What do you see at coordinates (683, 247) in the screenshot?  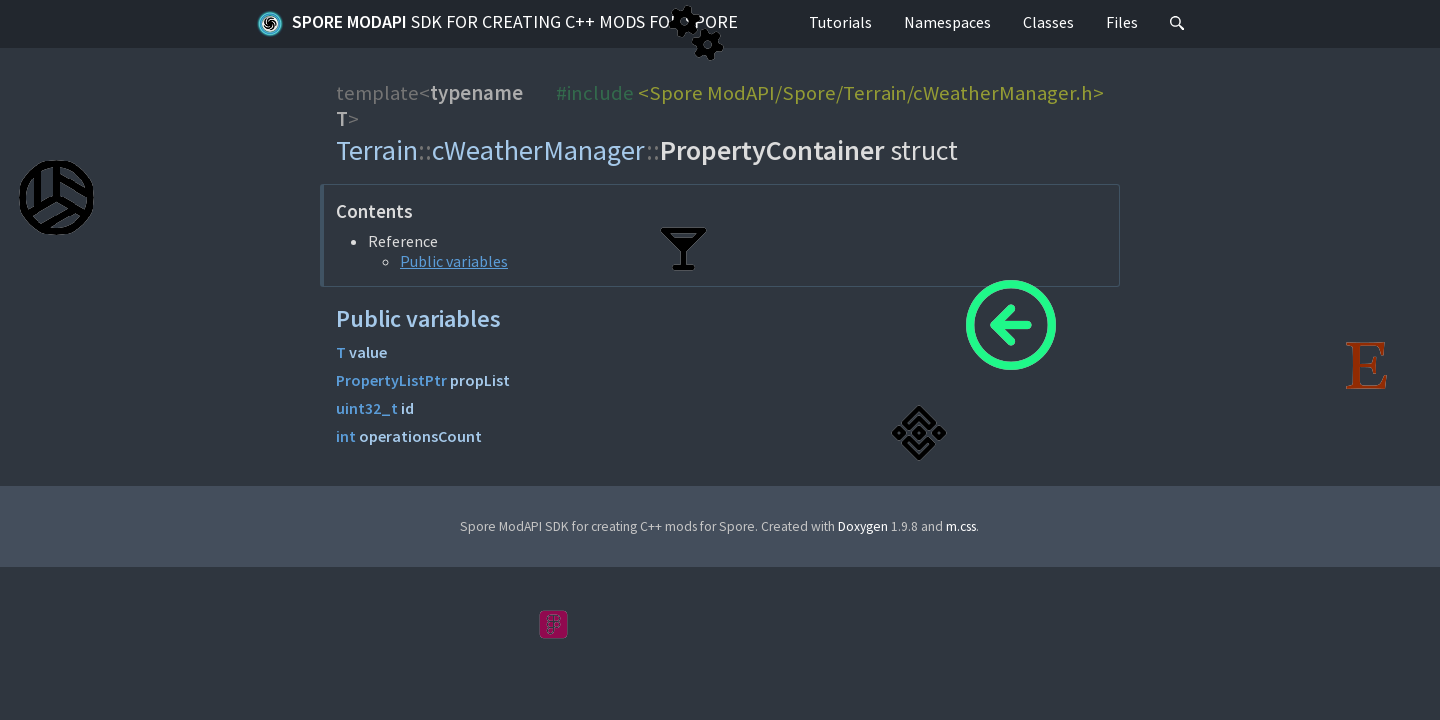 I see `view bar or cocktail menu` at bounding box center [683, 247].